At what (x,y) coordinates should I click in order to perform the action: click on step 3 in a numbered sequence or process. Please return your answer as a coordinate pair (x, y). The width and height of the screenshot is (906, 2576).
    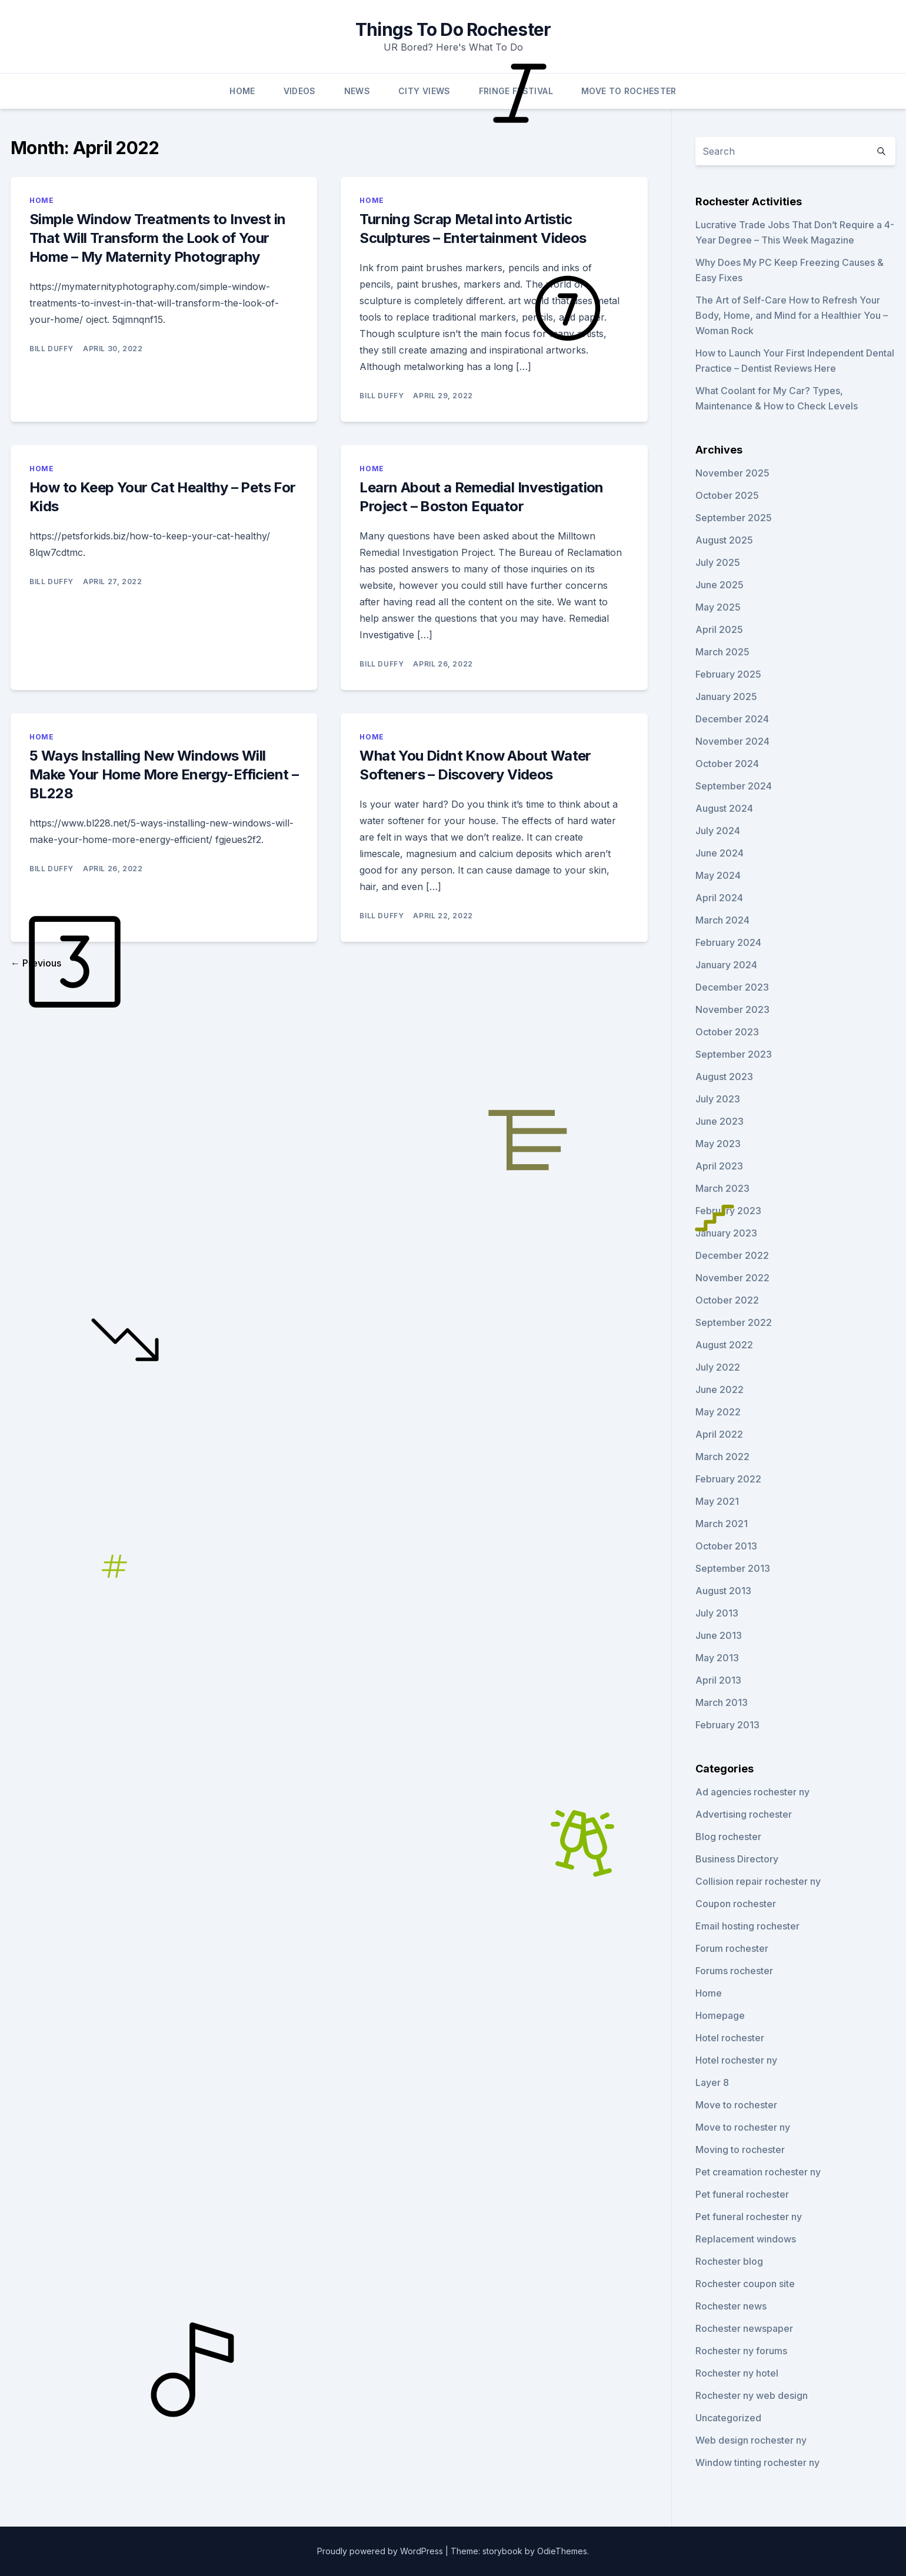
    Looking at the image, I should click on (75, 962).